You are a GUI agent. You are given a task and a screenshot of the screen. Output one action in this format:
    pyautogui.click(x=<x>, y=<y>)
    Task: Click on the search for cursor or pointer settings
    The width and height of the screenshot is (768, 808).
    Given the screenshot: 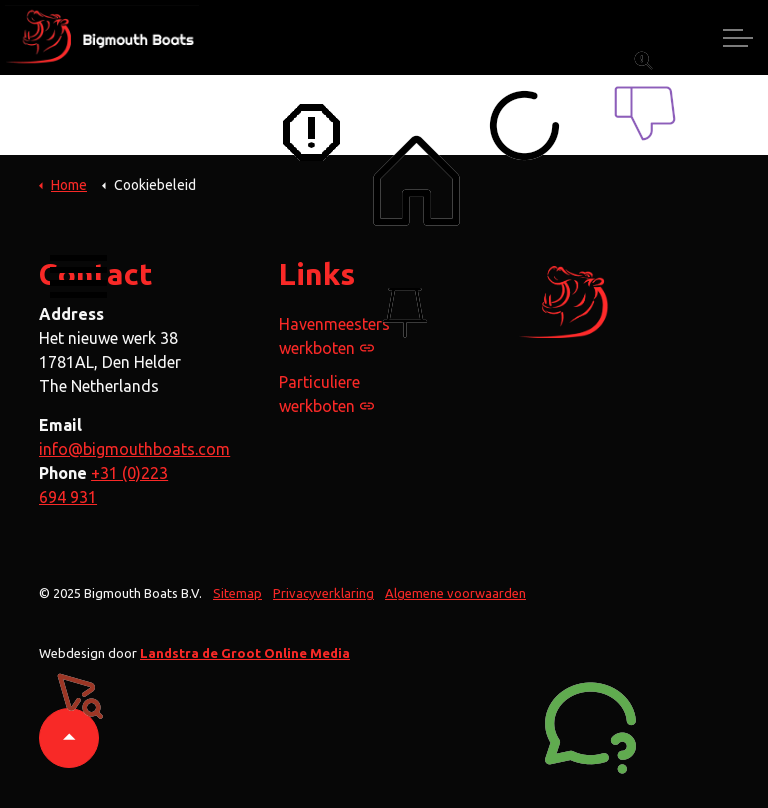 What is the action you would take?
    pyautogui.click(x=78, y=694)
    